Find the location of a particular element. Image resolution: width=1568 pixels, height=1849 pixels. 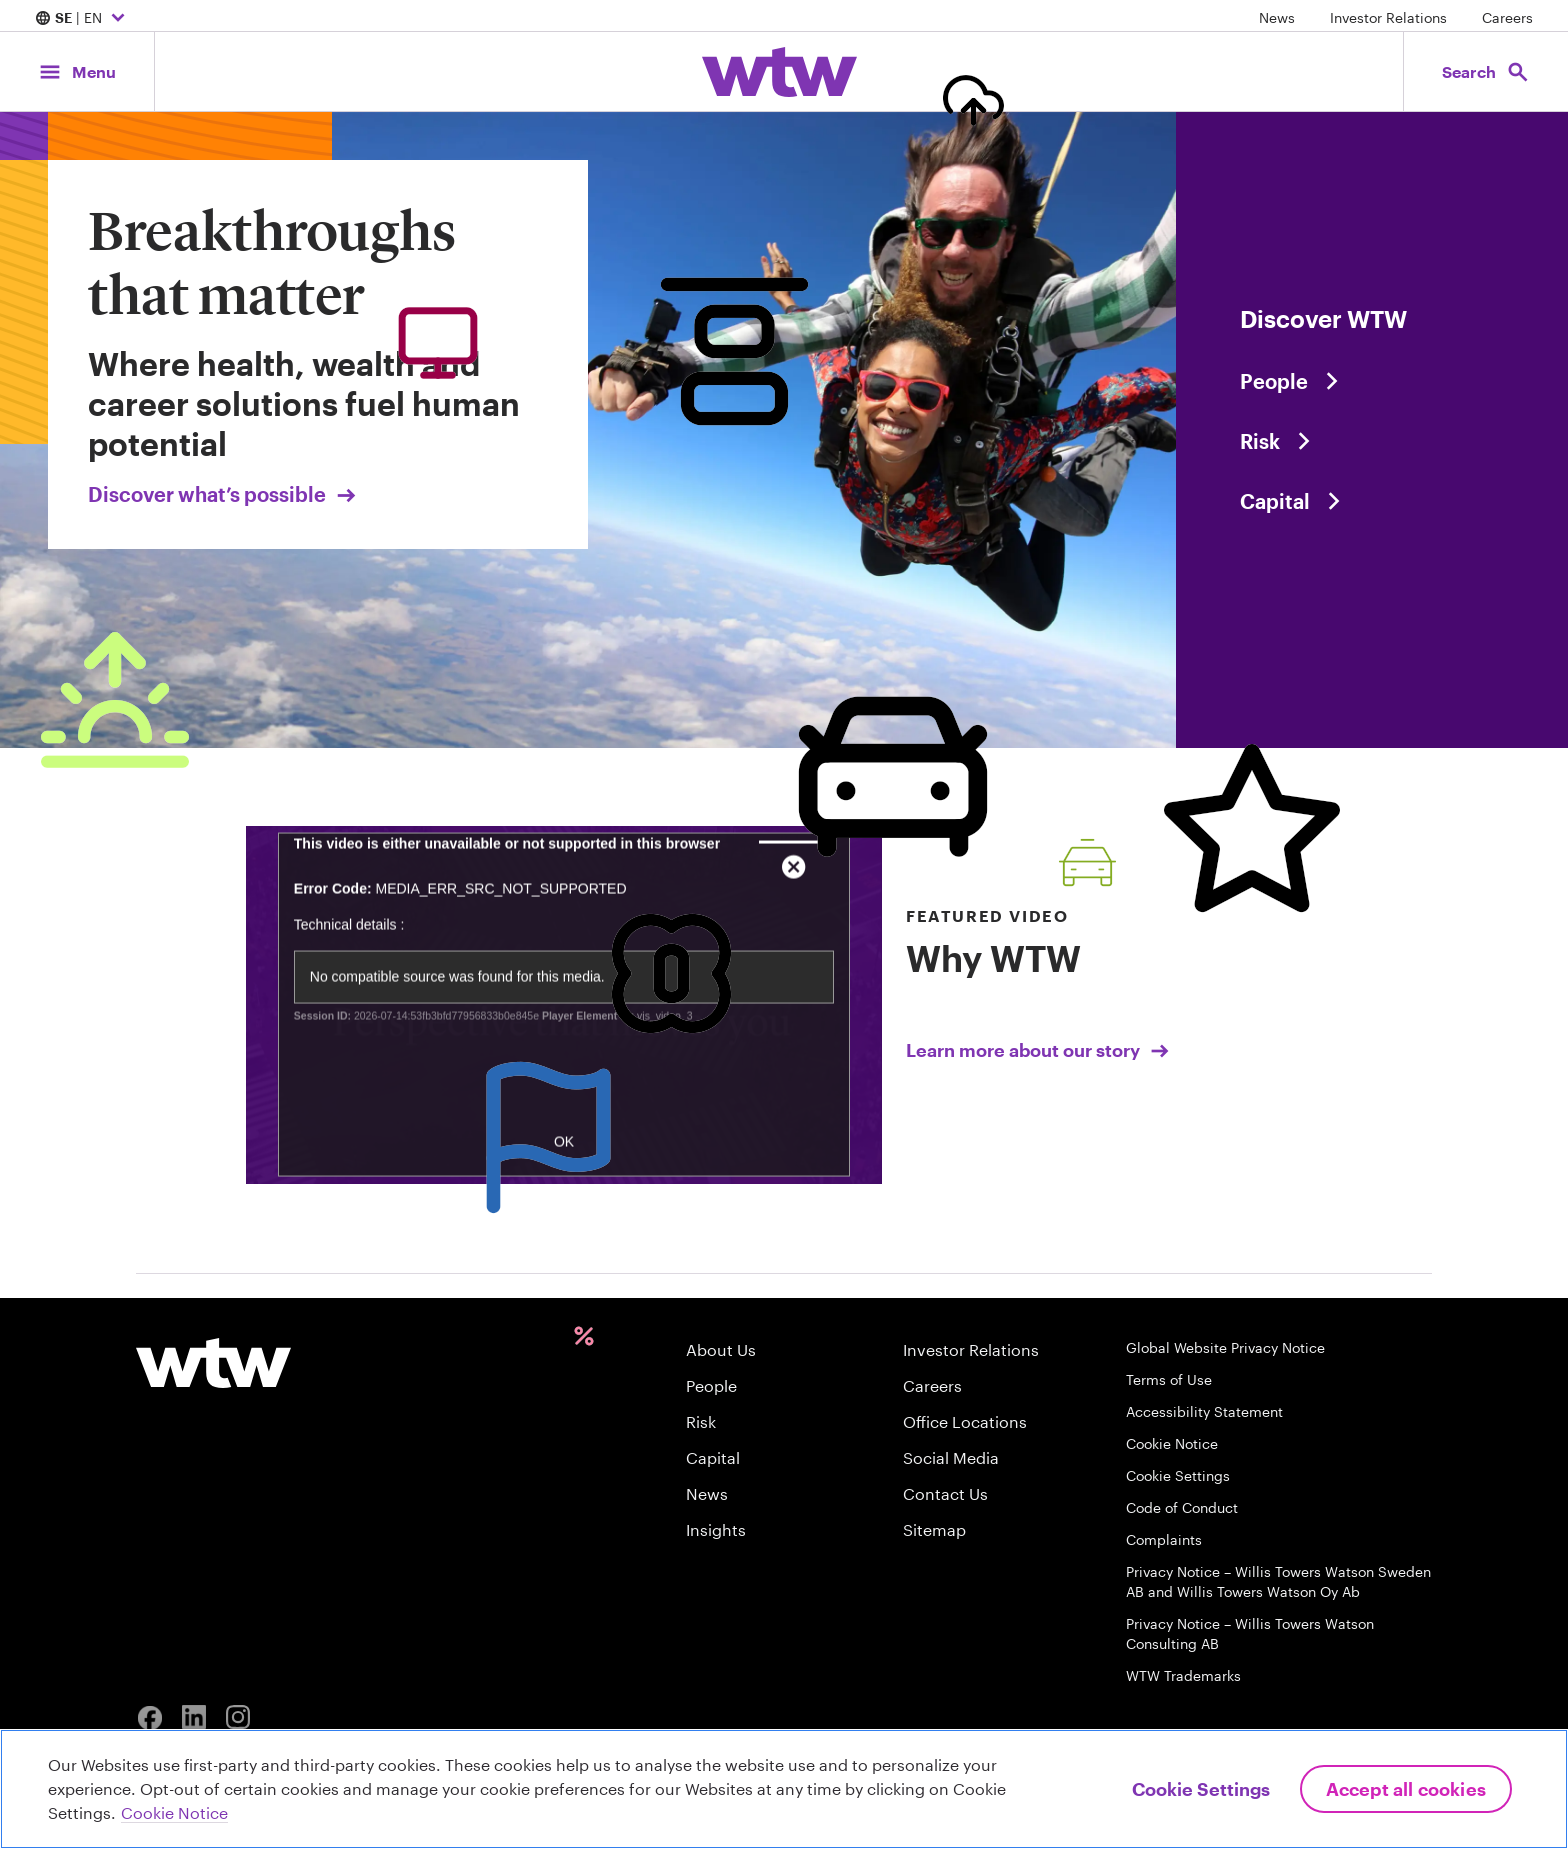

contact or request emergency services is located at coordinates (1087, 865).